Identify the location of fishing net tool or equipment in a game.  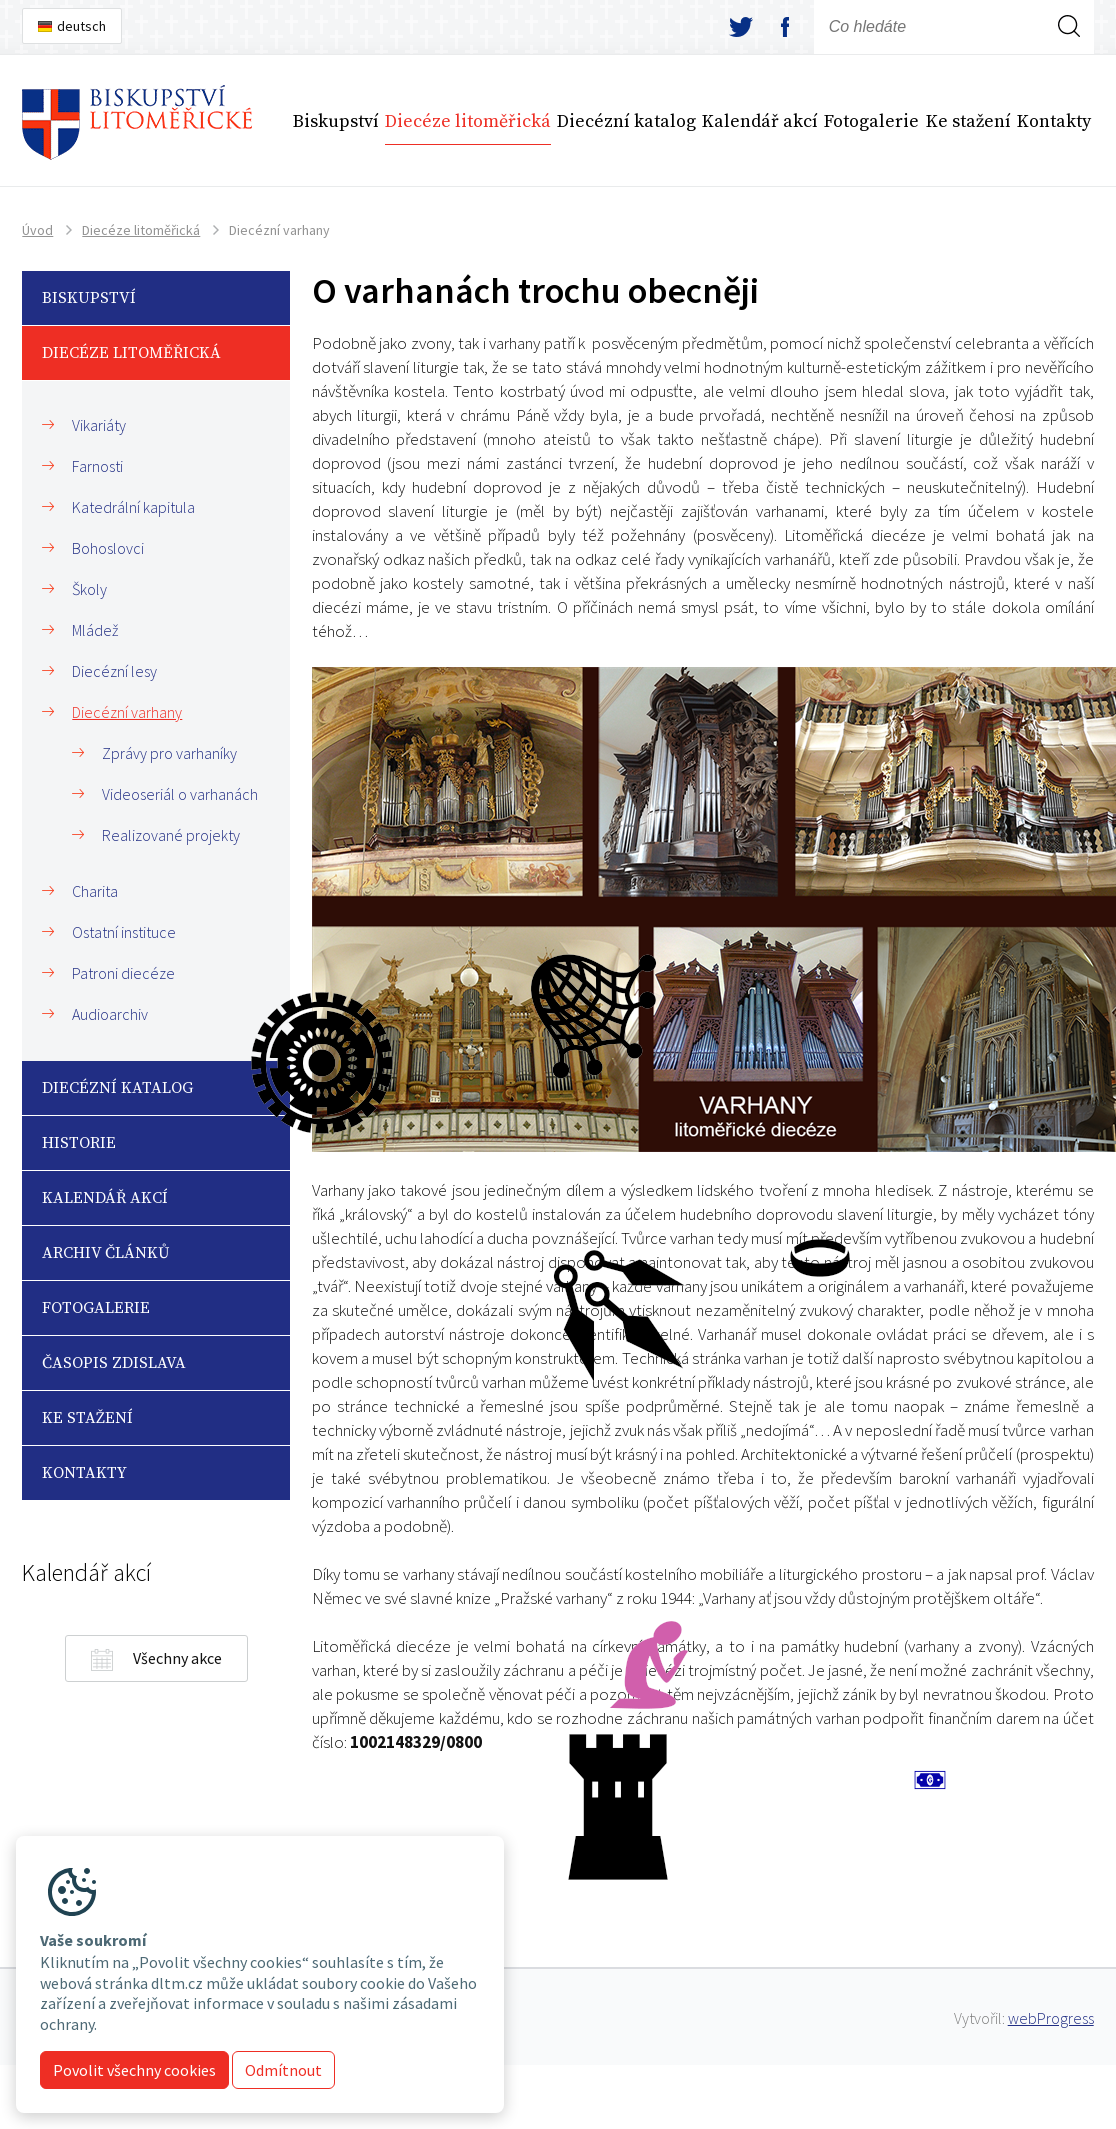
(594, 1017).